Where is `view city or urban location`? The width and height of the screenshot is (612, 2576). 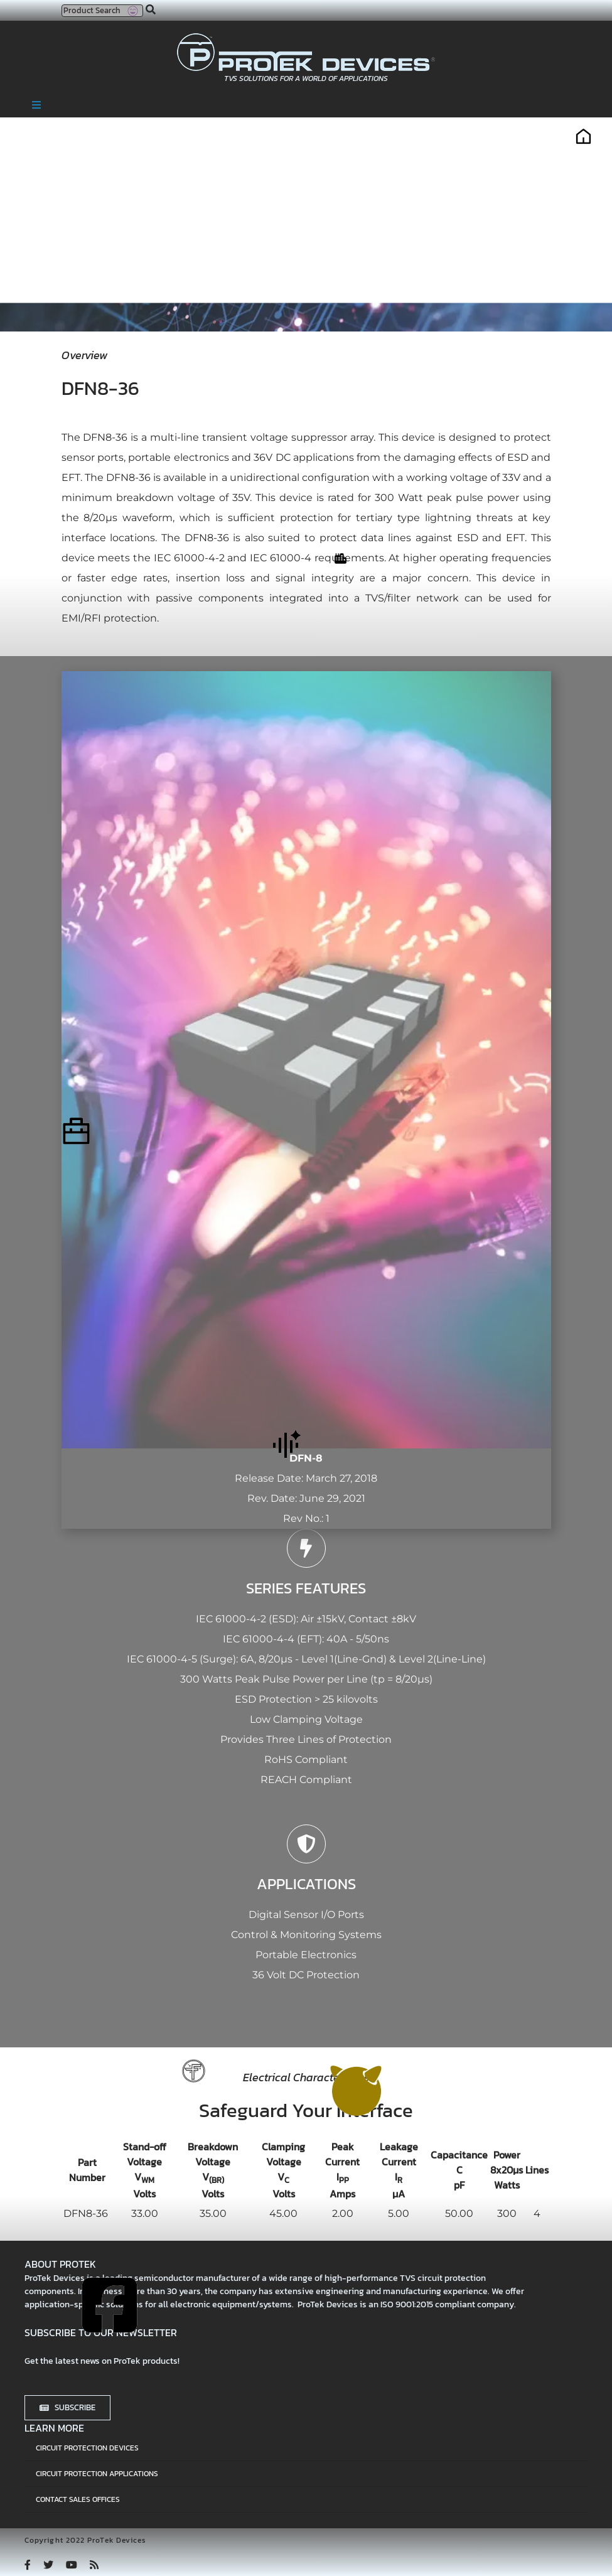 view city or urban location is located at coordinates (340, 558).